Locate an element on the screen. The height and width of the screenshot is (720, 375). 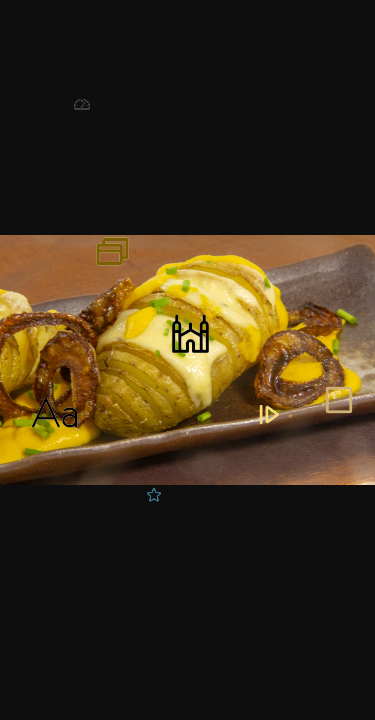
adjust font or text size settings is located at coordinates (55, 413).